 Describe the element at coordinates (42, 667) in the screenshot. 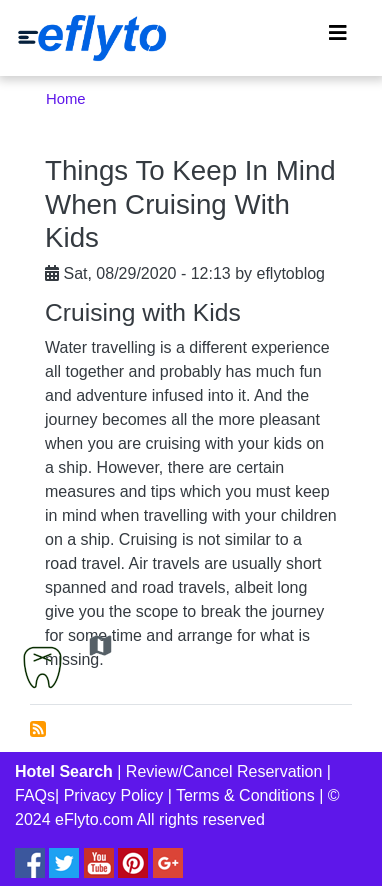

I see `access dental or oral health features` at that location.